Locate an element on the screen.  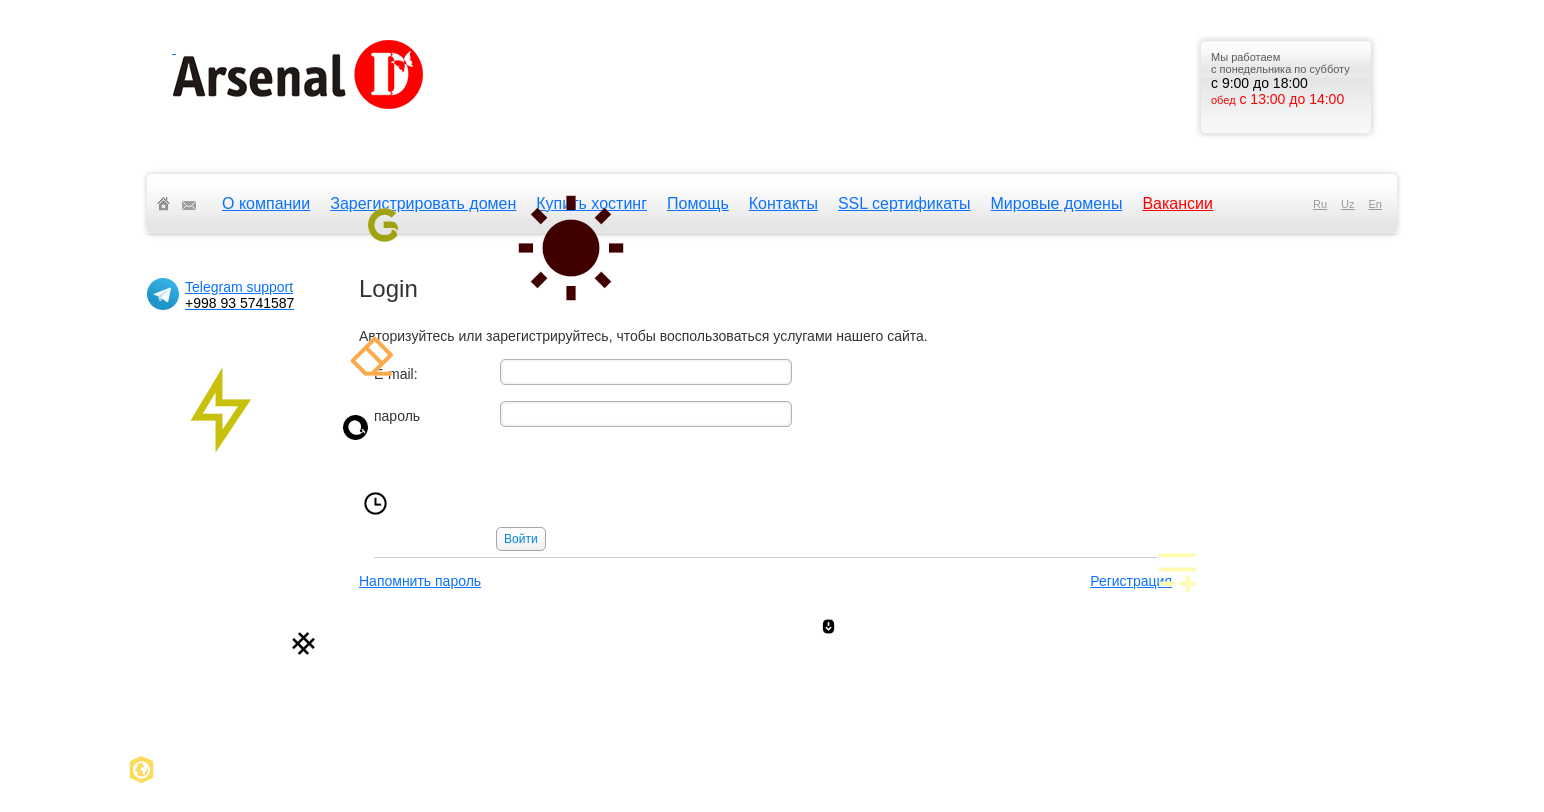
erase or delete selected content is located at coordinates (373, 357).